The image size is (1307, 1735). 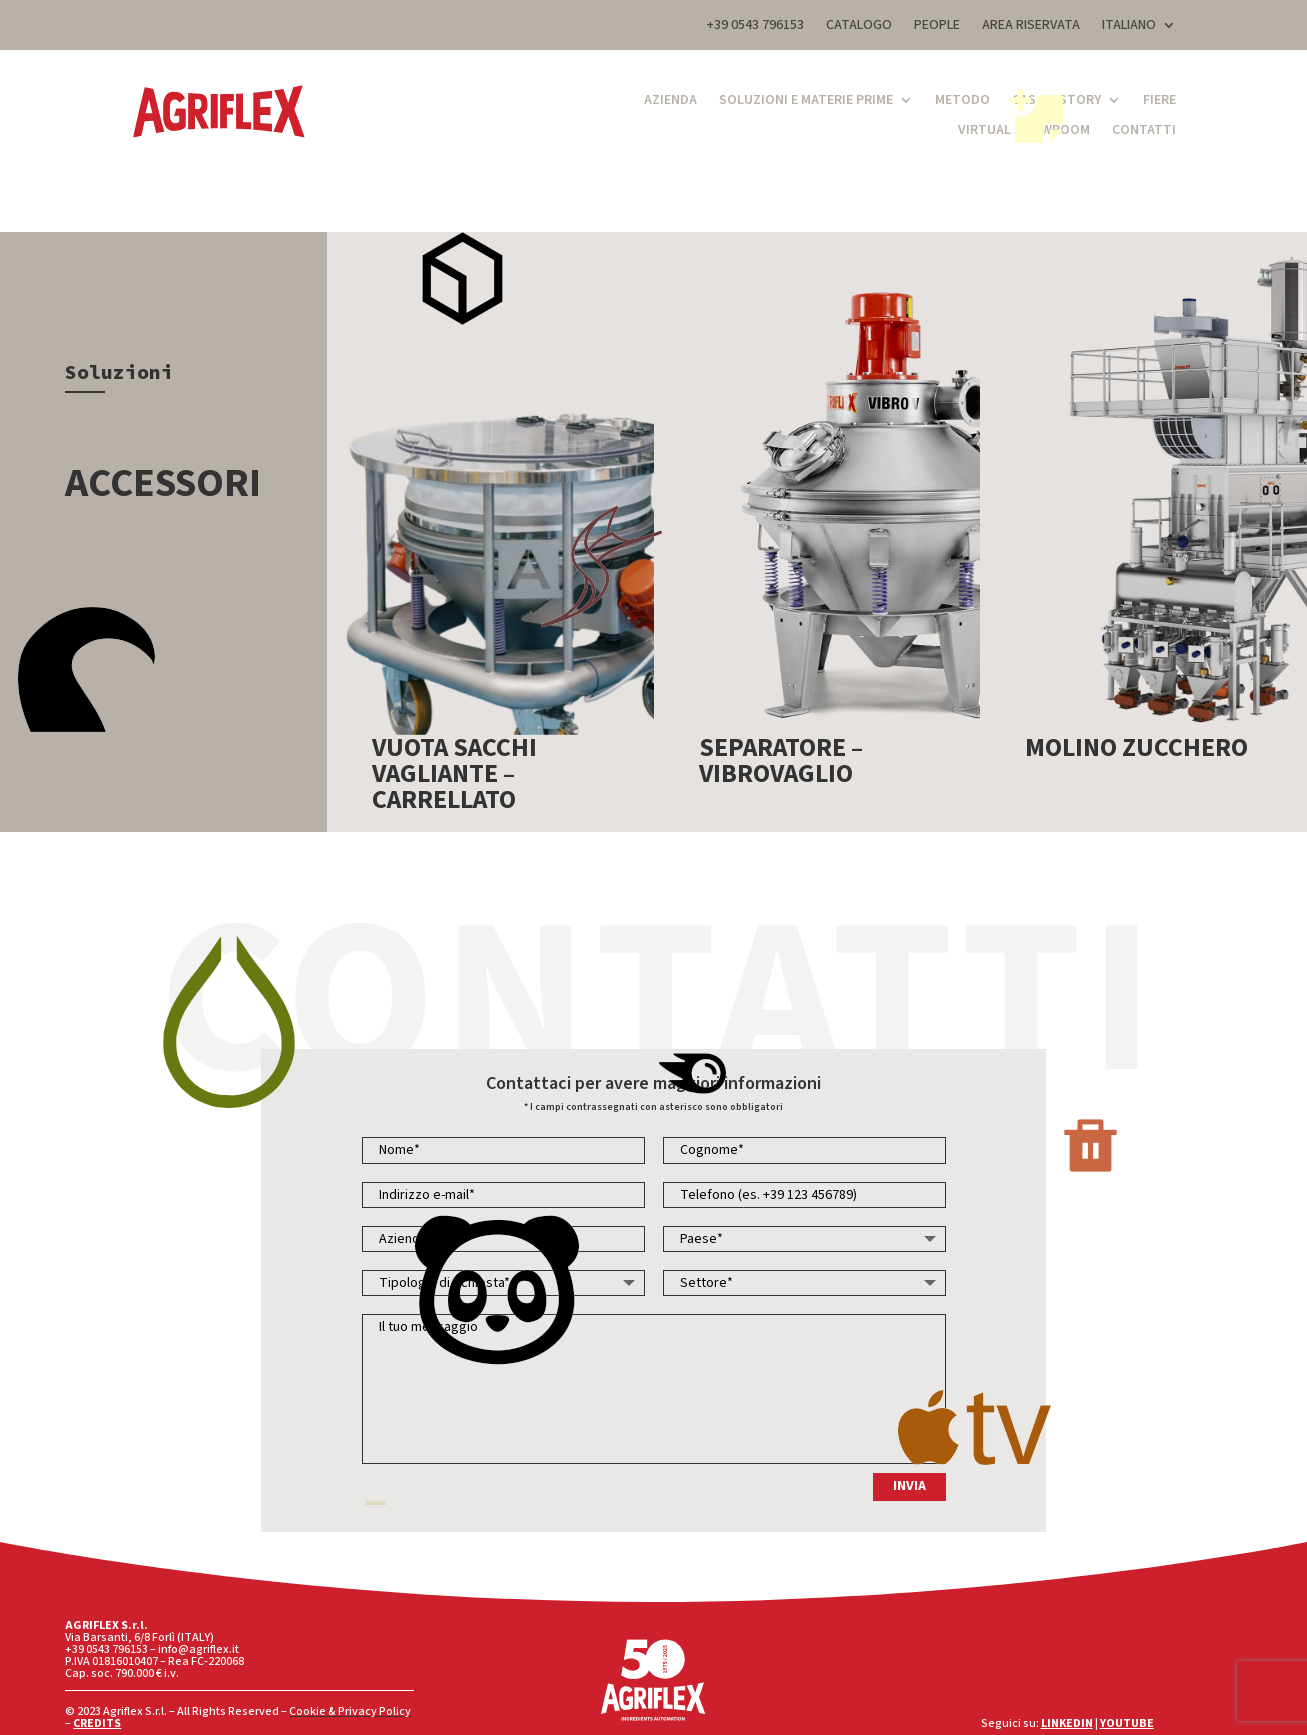 I want to click on open the Apple TV app, so click(x=974, y=1427).